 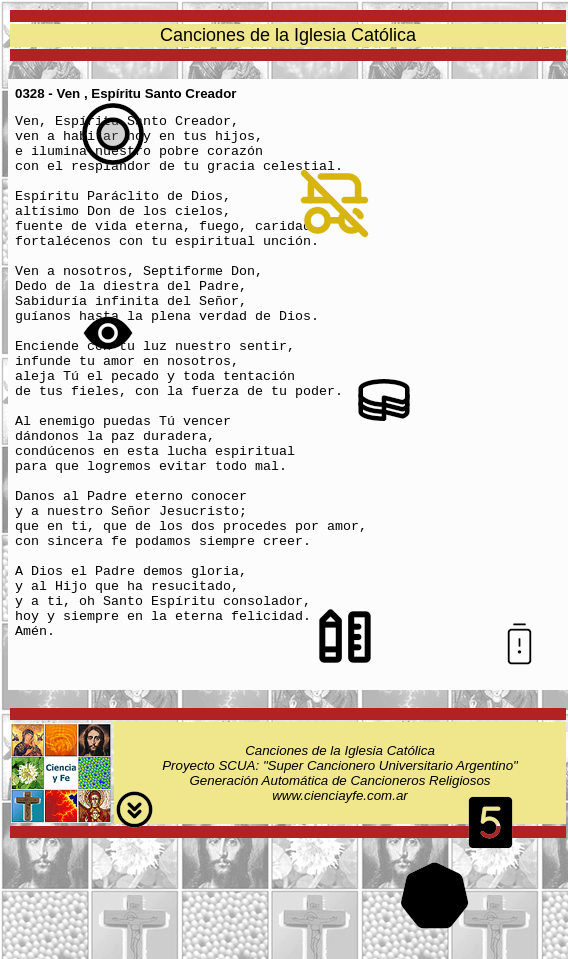 What do you see at coordinates (113, 134) in the screenshot?
I see `select a single option from a list` at bounding box center [113, 134].